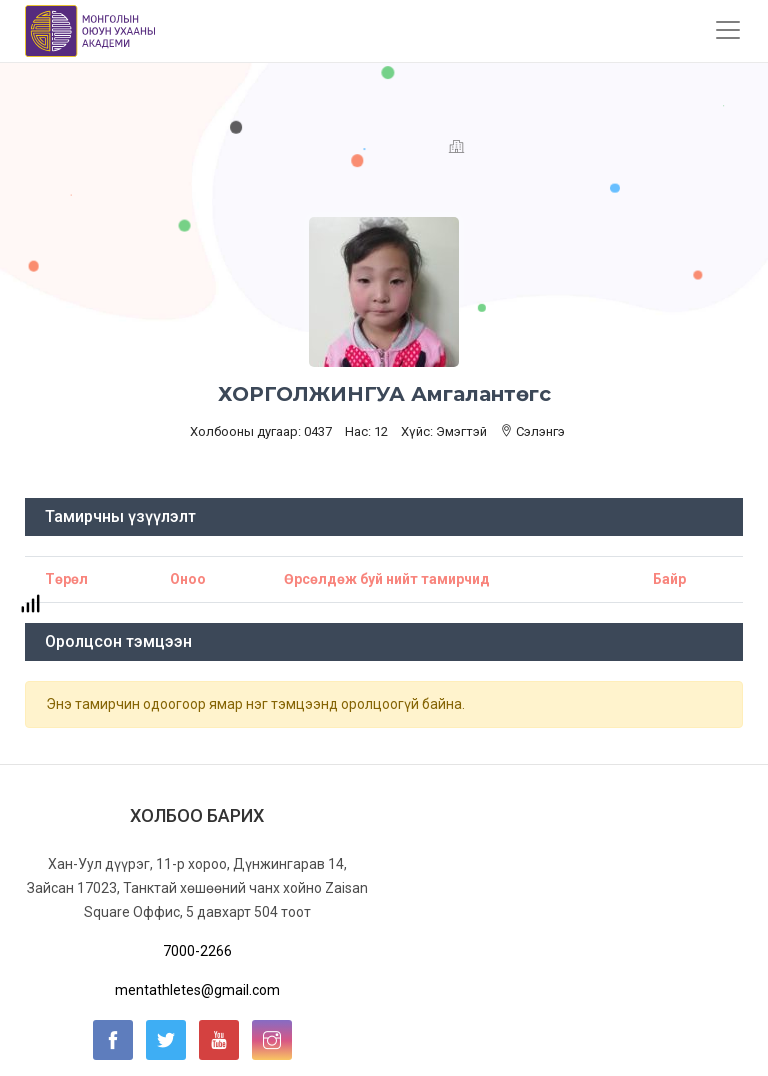 The height and width of the screenshot is (1076, 768). What do you see at coordinates (30, 603) in the screenshot?
I see `indicates full signal strength` at bounding box center [30, 603].